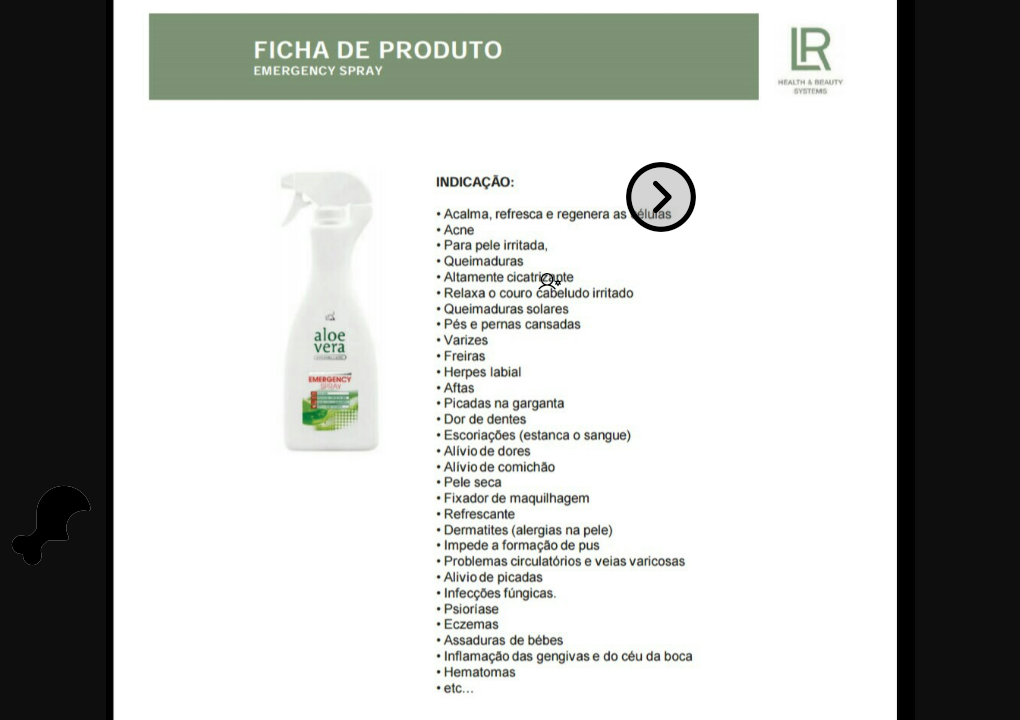 Image resolution: width=1020 pixels, height=720 pixels. I want to click on access food or dining options, so click(51, 525).